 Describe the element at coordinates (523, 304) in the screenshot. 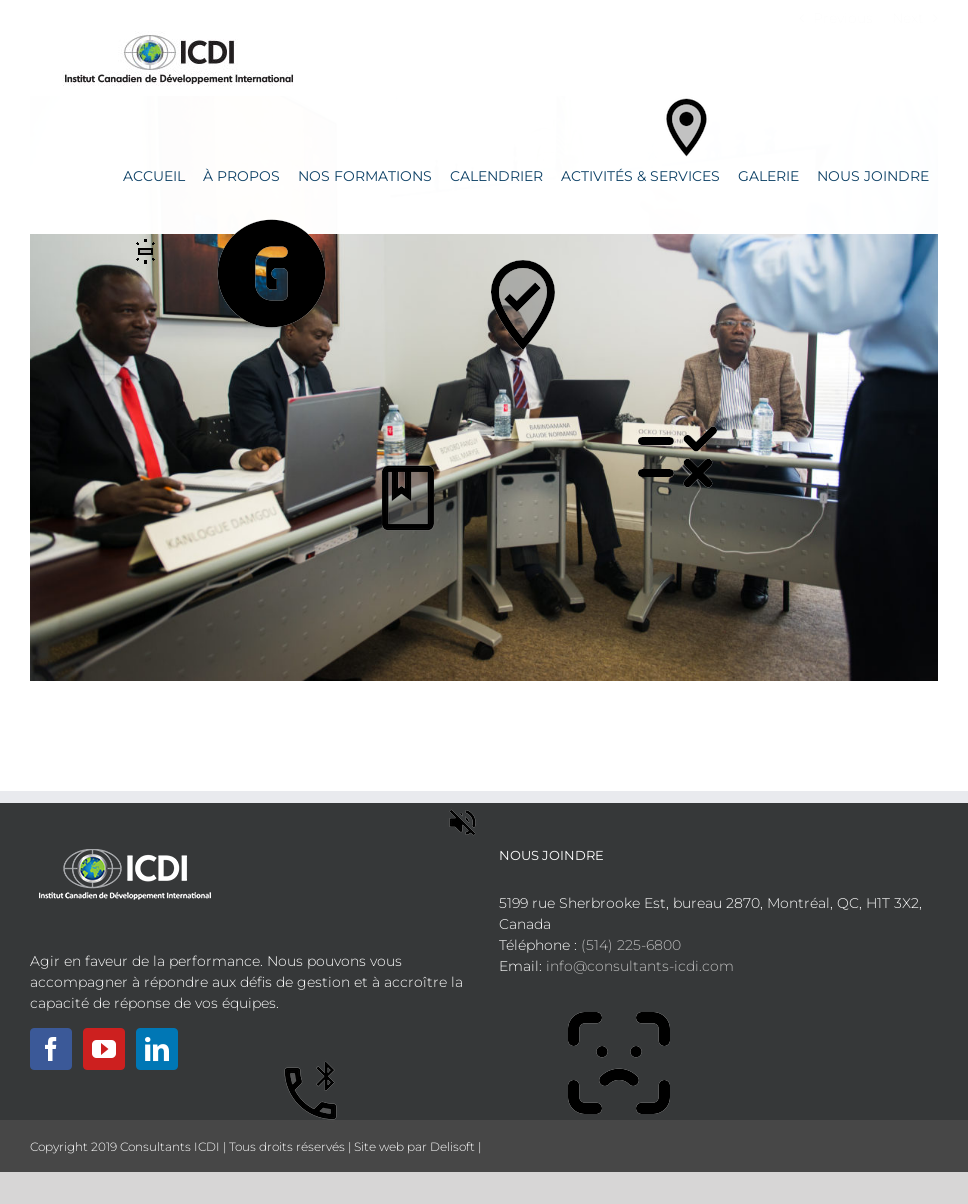

I see `confirm or select a voting location` at that location.